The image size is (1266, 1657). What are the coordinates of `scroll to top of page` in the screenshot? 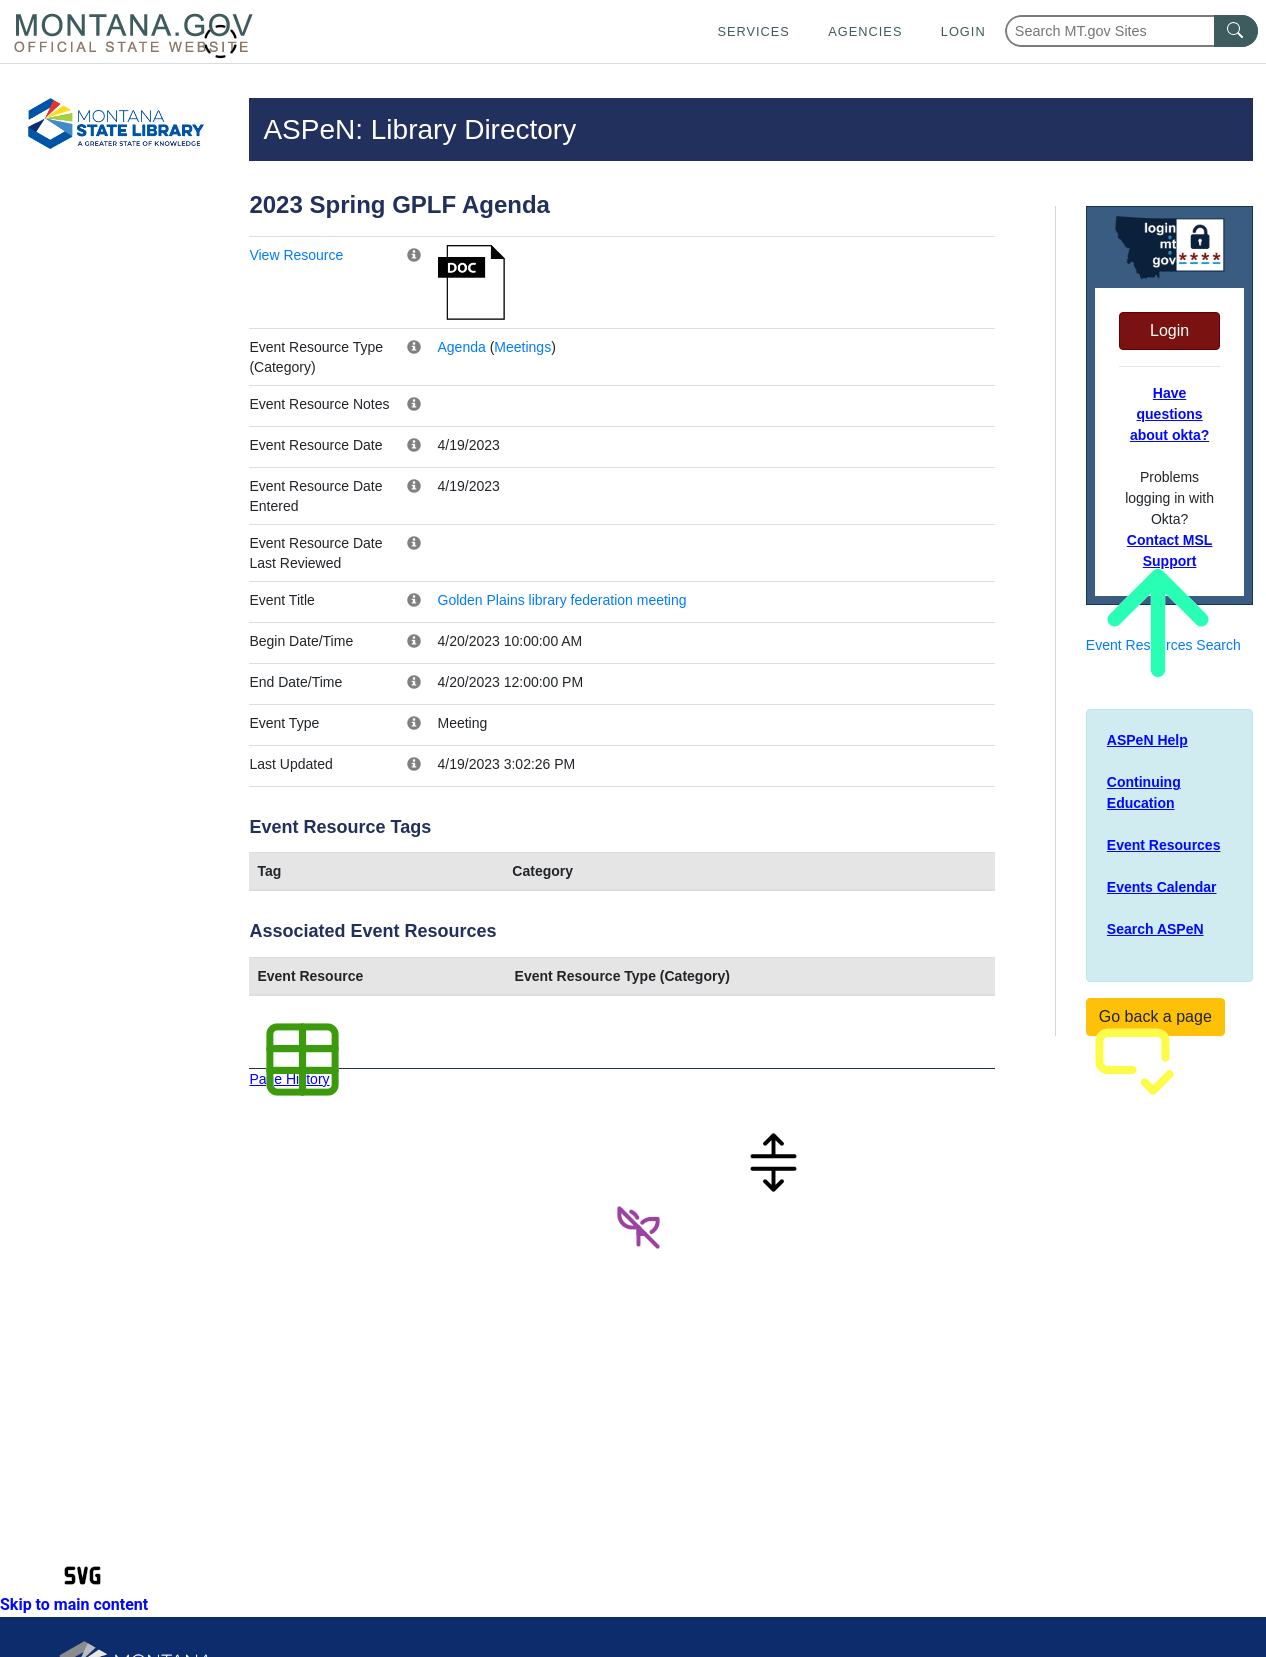 It's located at (1158, 623).